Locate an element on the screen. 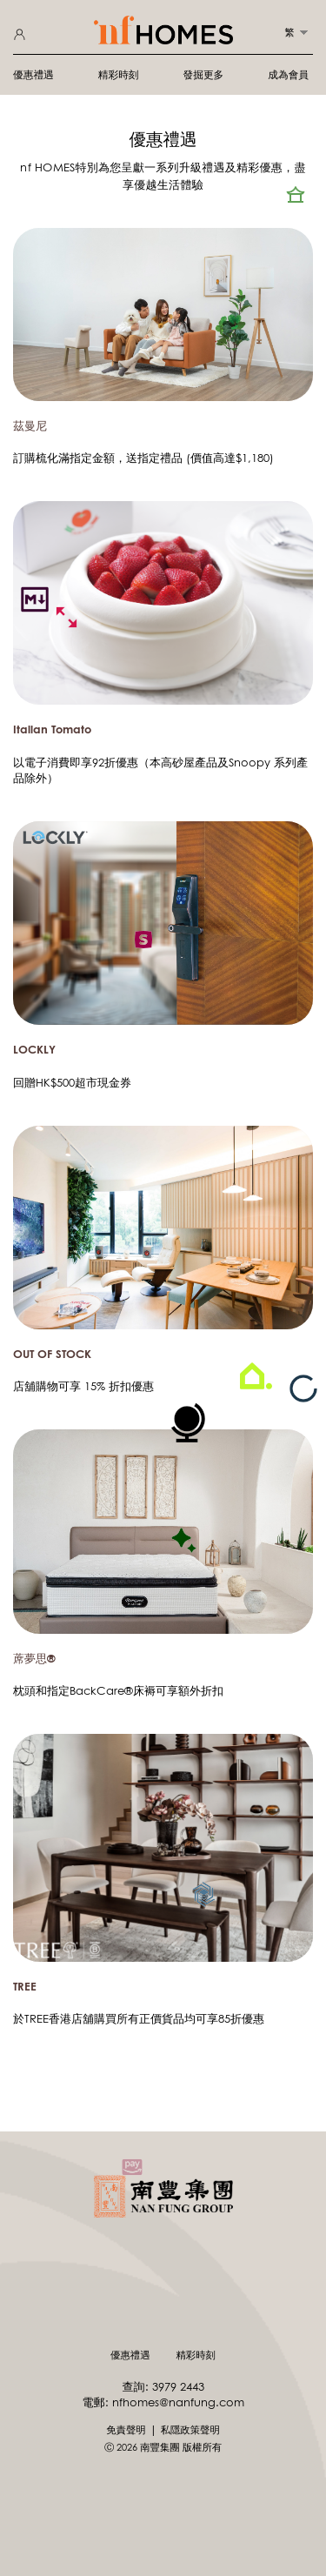 This screenshot has height=2576, width=326. open the vivint smart home app is located at coordinates (256, 1375).